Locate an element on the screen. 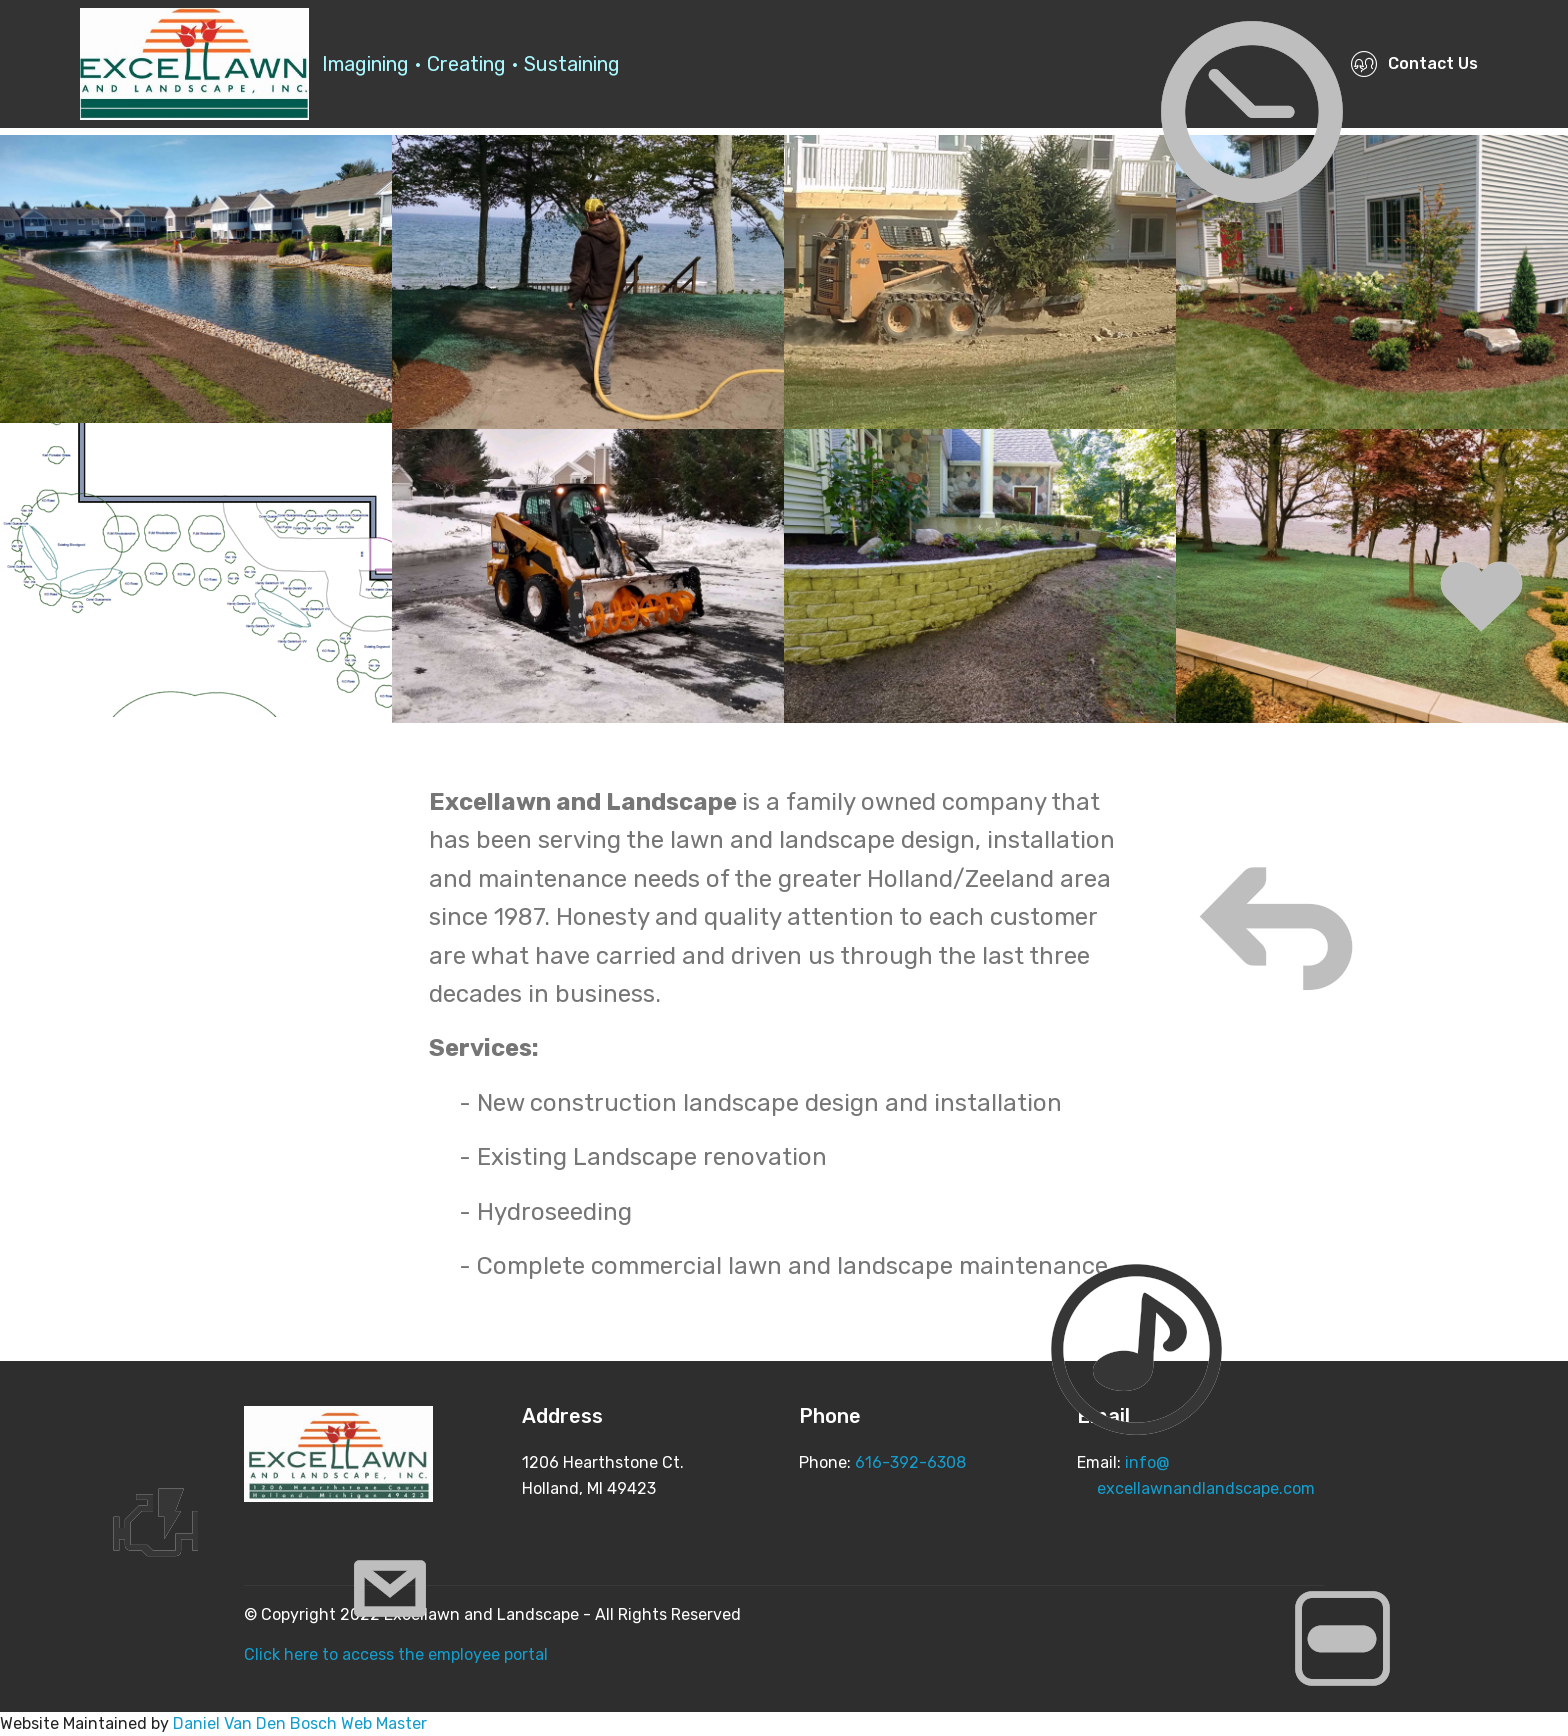 This screenshot has height=1736, width=1568. undo the last action is located at coordinates (1278, 928).